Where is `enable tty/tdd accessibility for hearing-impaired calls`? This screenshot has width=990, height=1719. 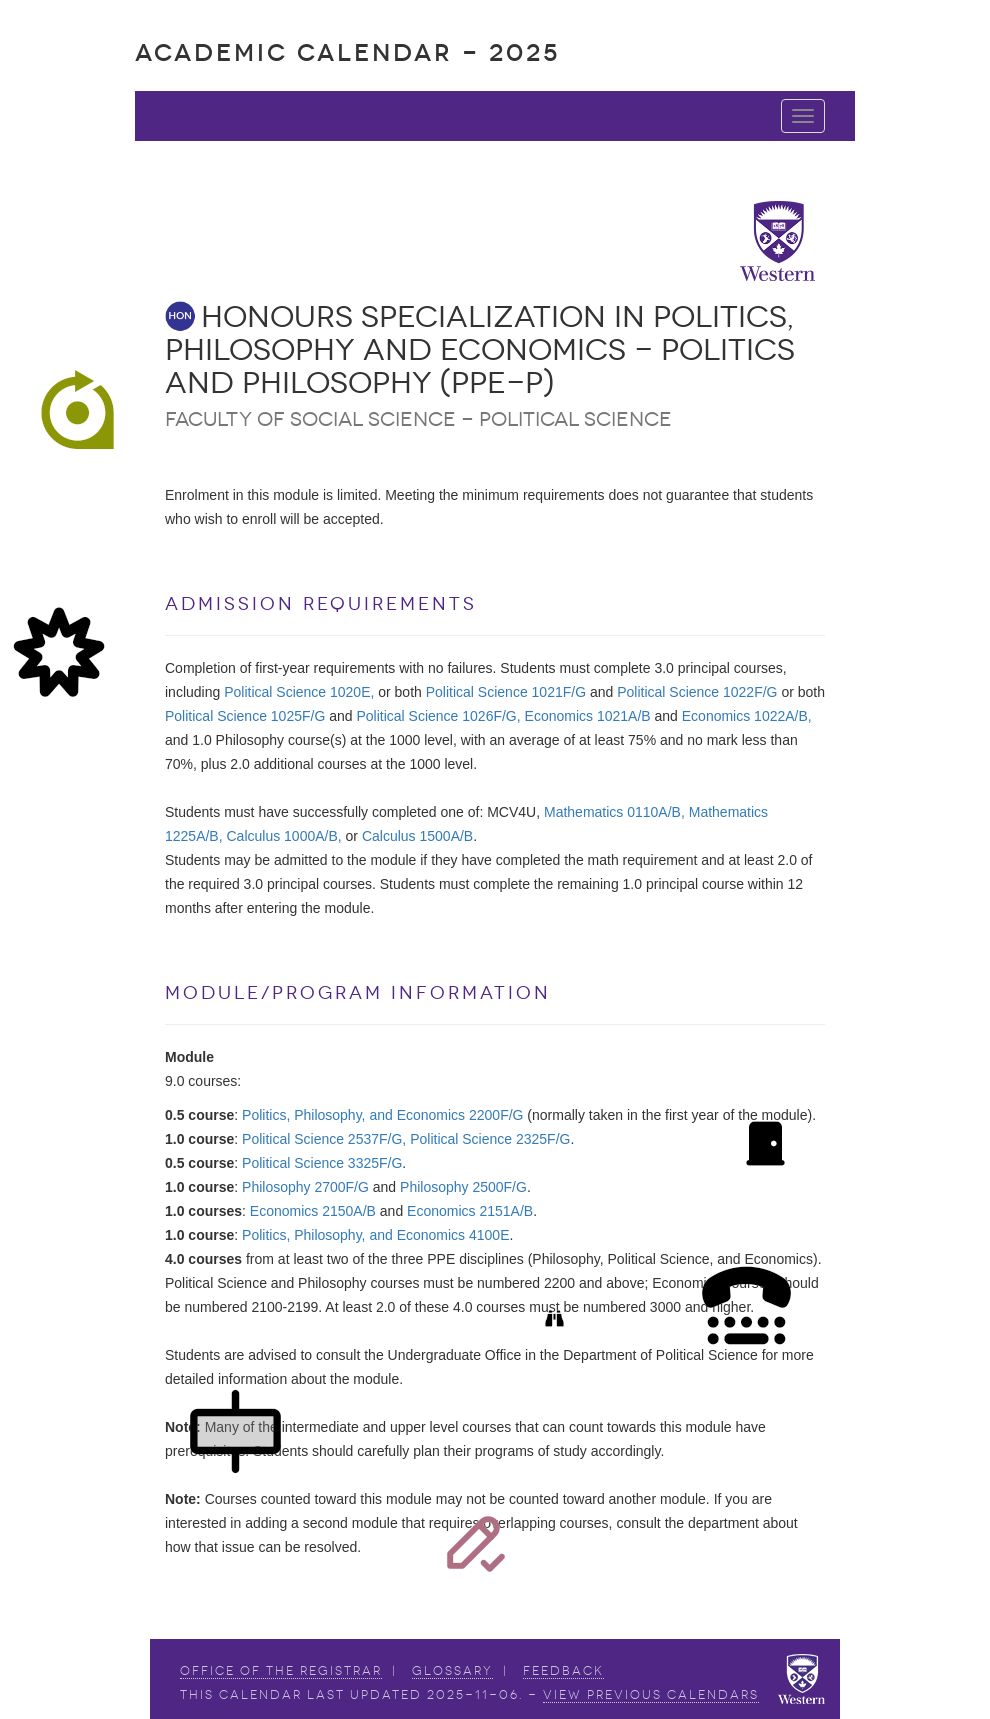 enable tty/tdd accessibility for hearing-impaired calls is located at coordinates (746, 1305).